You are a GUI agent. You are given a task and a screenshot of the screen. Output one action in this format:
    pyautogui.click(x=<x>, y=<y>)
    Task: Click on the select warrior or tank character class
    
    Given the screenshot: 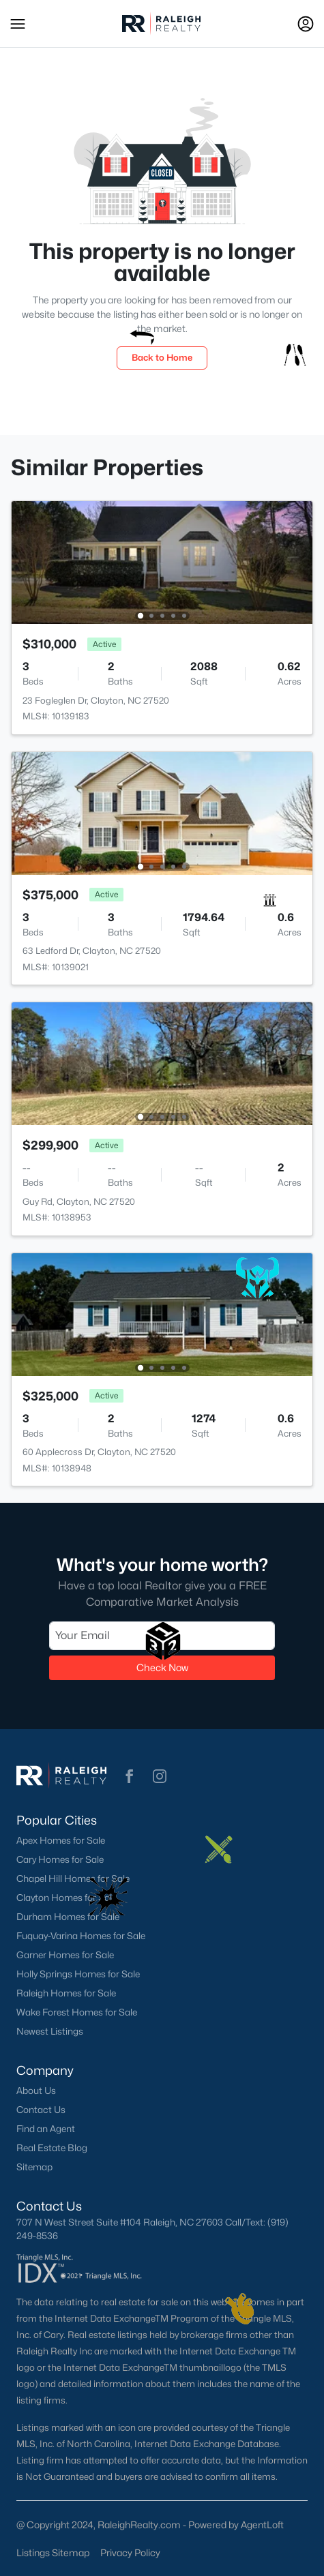 What is the action you would take?
    pyautogui.click(x=257, y=1277)
    